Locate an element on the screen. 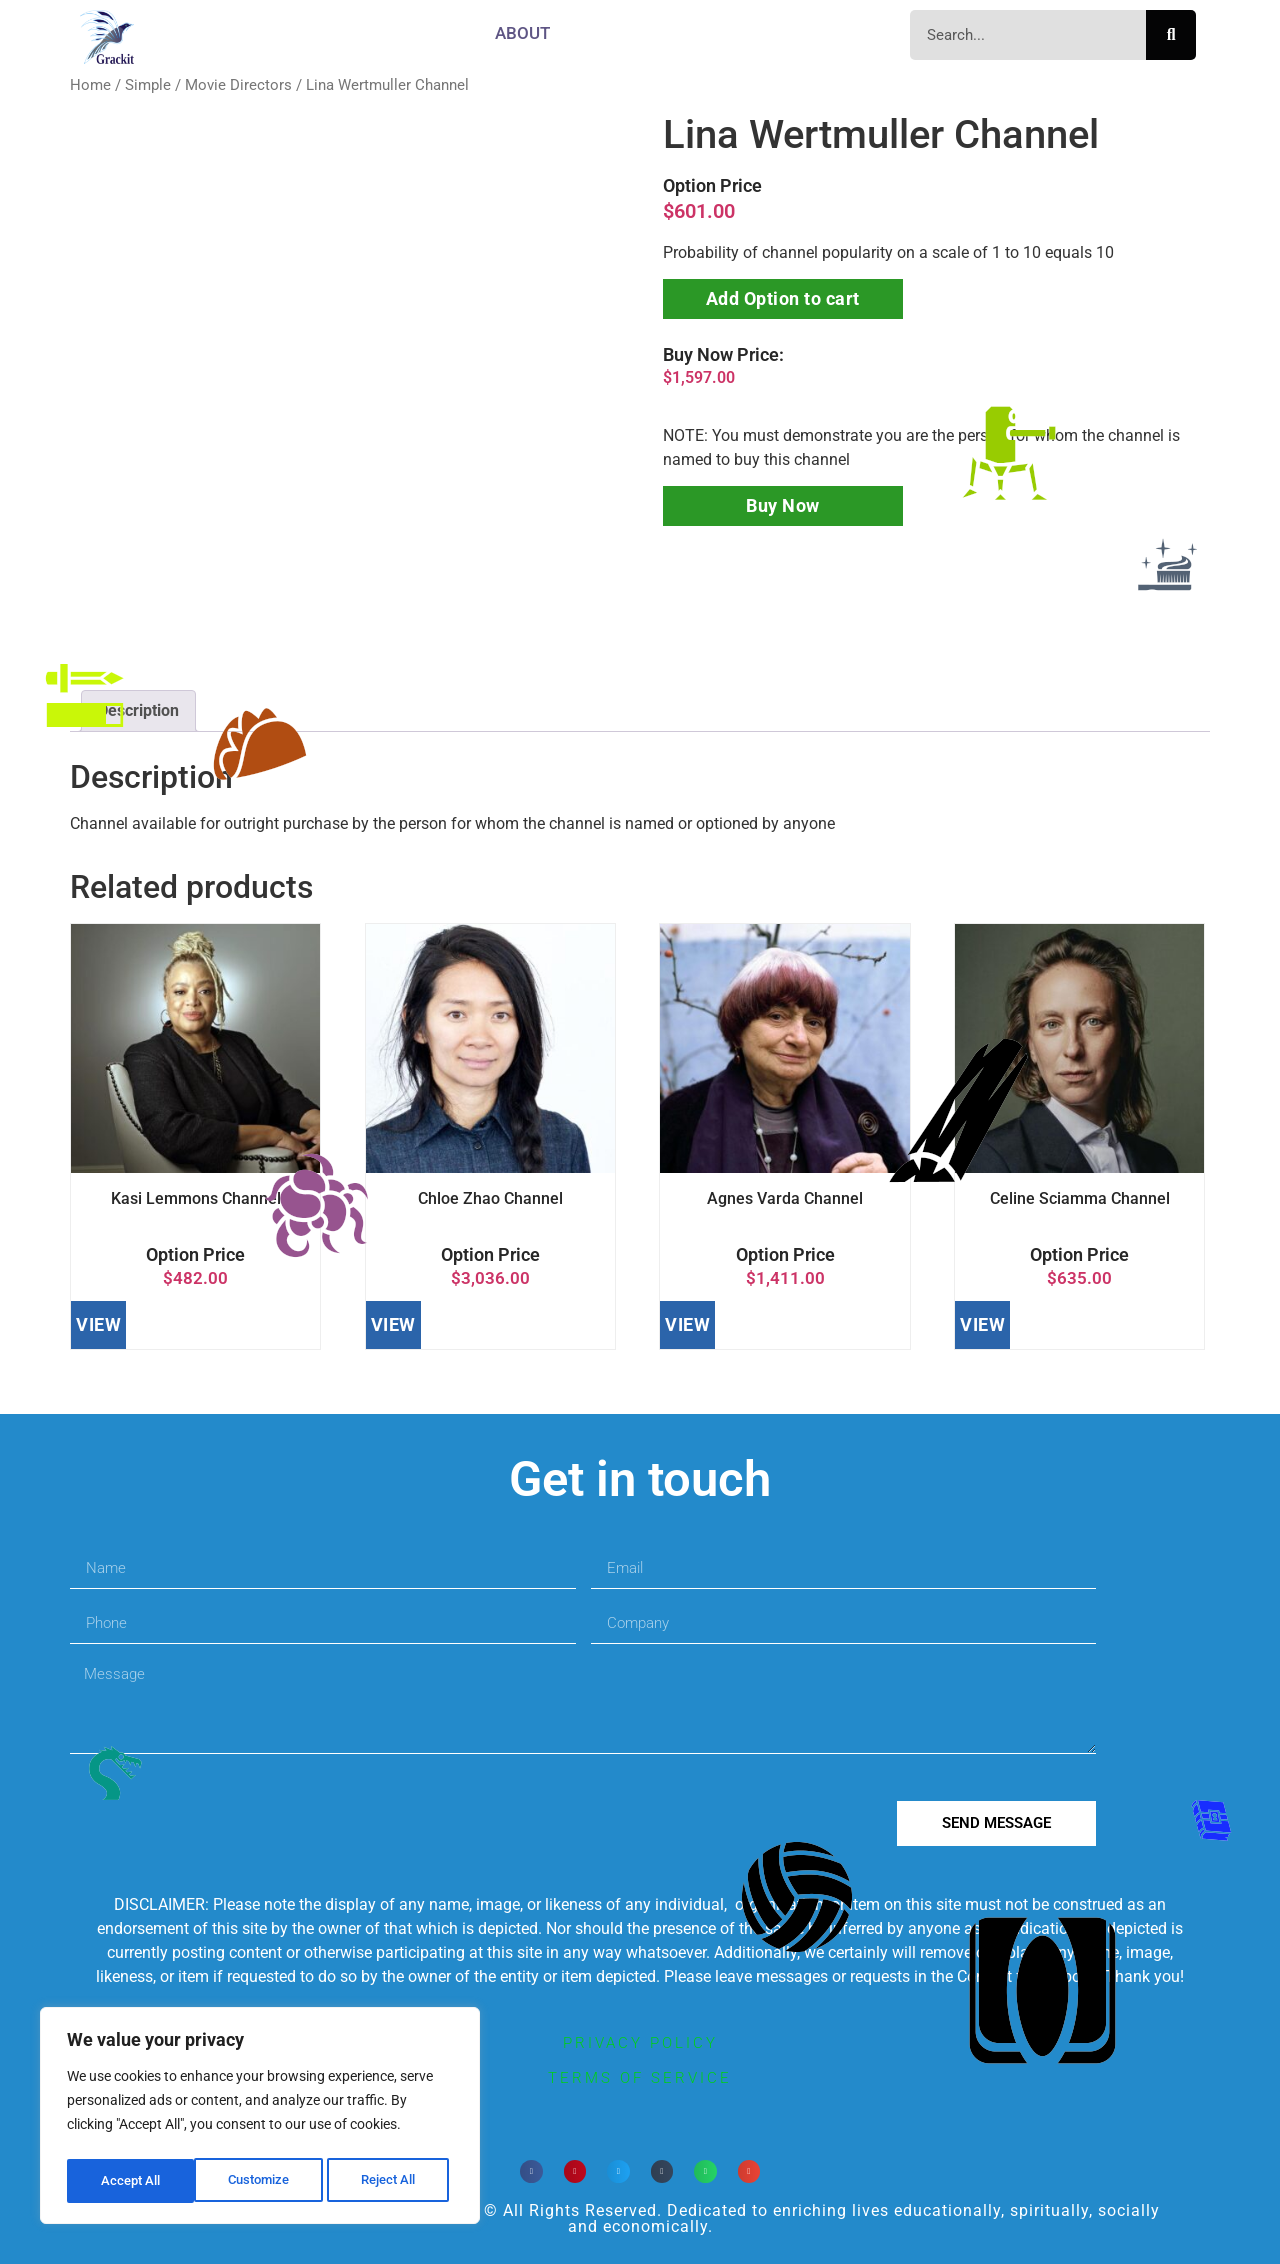  access volleyball or beach sports content is located at coordinates (797, 1897).